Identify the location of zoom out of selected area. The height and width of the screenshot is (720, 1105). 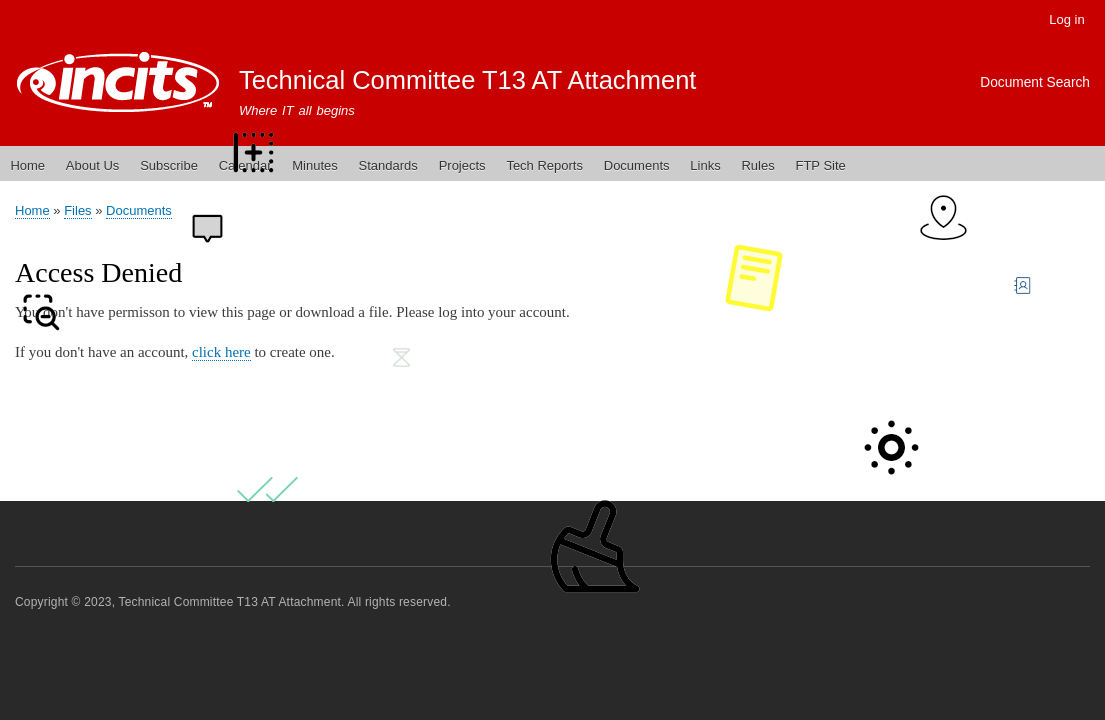
(40, 311).